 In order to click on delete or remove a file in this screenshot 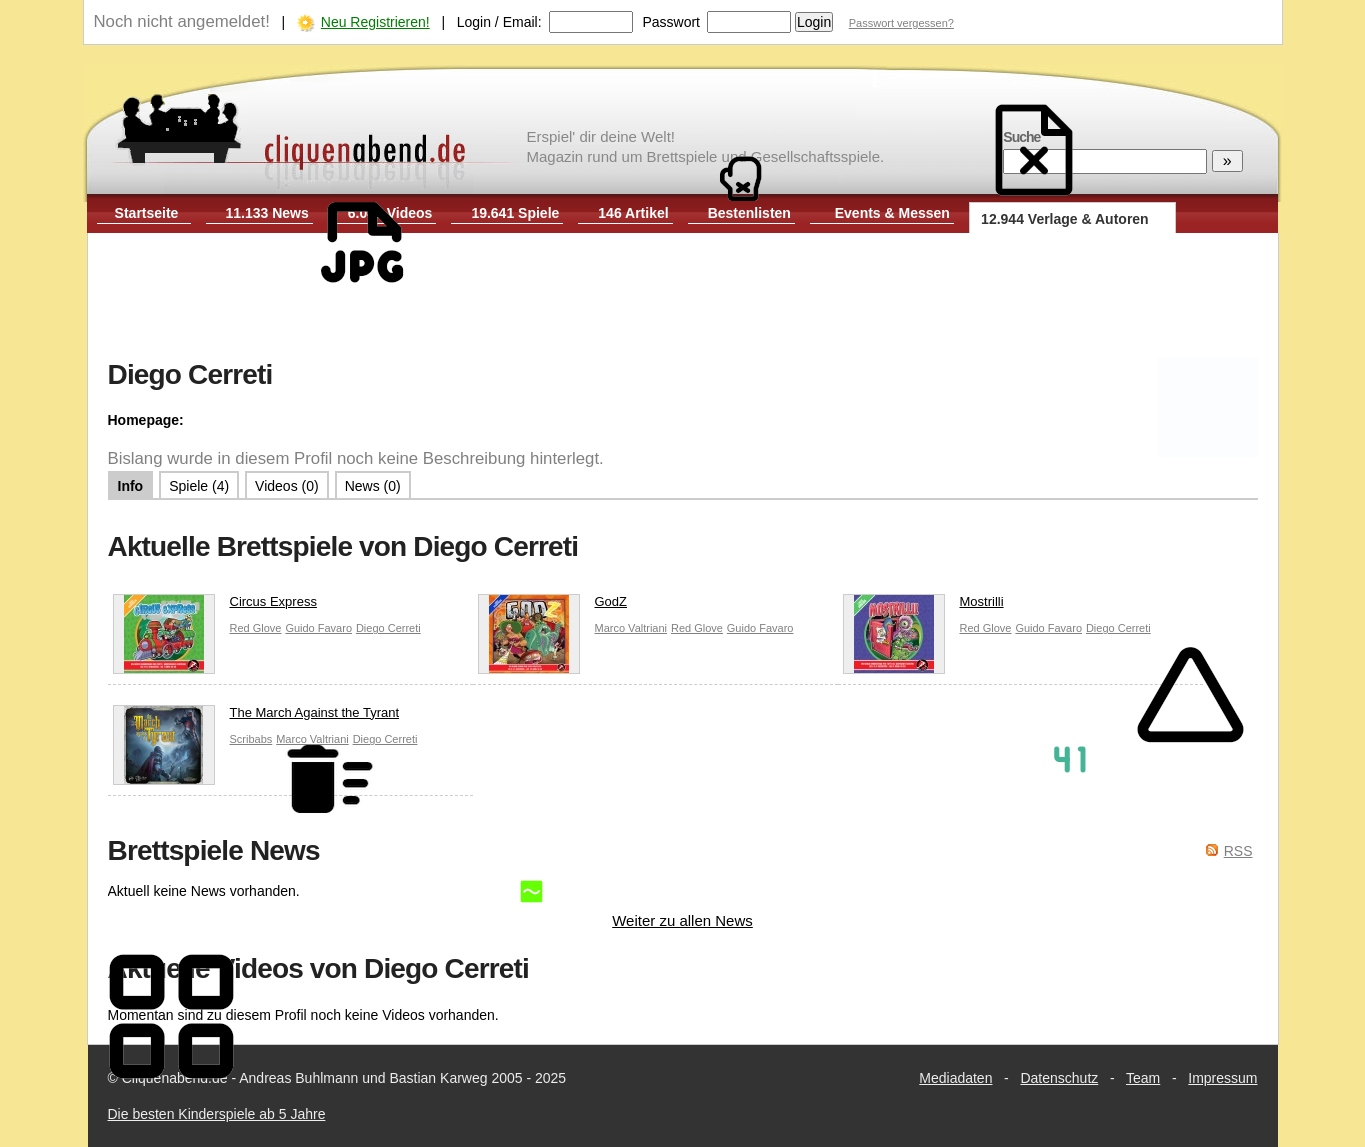, I will do `click(1034, 150)`.